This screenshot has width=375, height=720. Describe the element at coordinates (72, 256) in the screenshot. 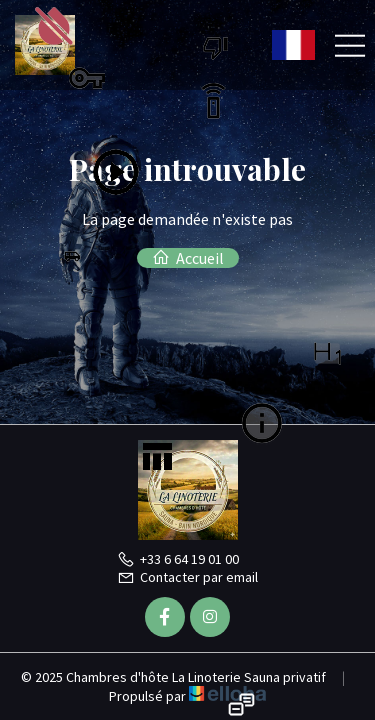

I see `access airport shuttle services` at that location.